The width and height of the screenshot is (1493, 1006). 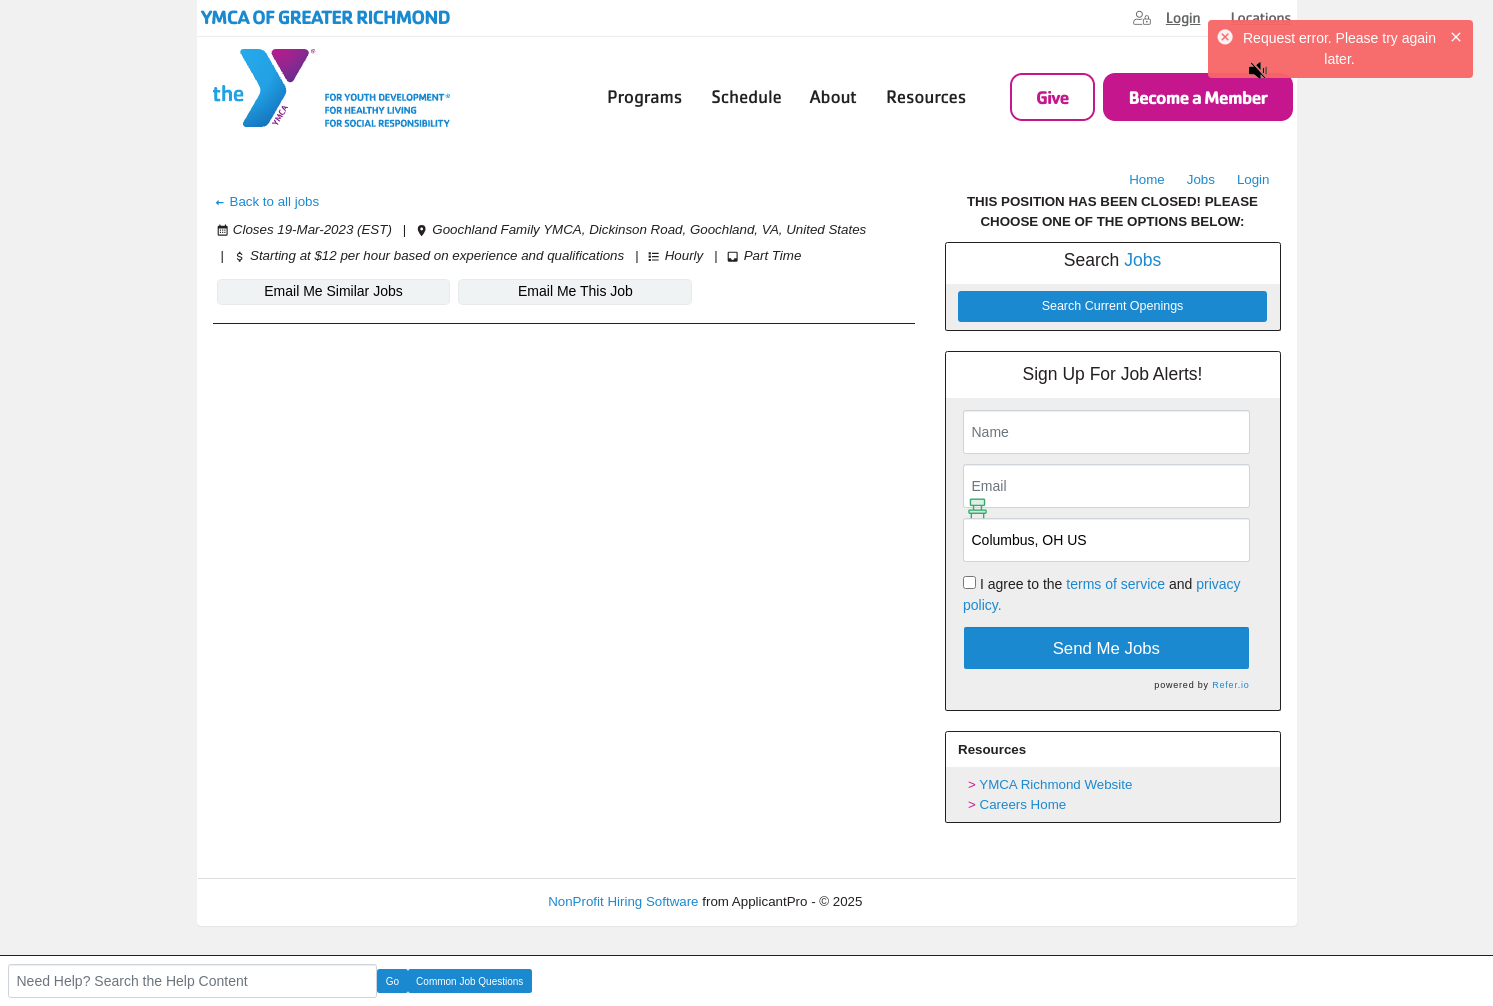 What do you see at coordinates (977, 508) in the screenshot?
I see `browse furniture or seating options` at bounding box center [977, 508].